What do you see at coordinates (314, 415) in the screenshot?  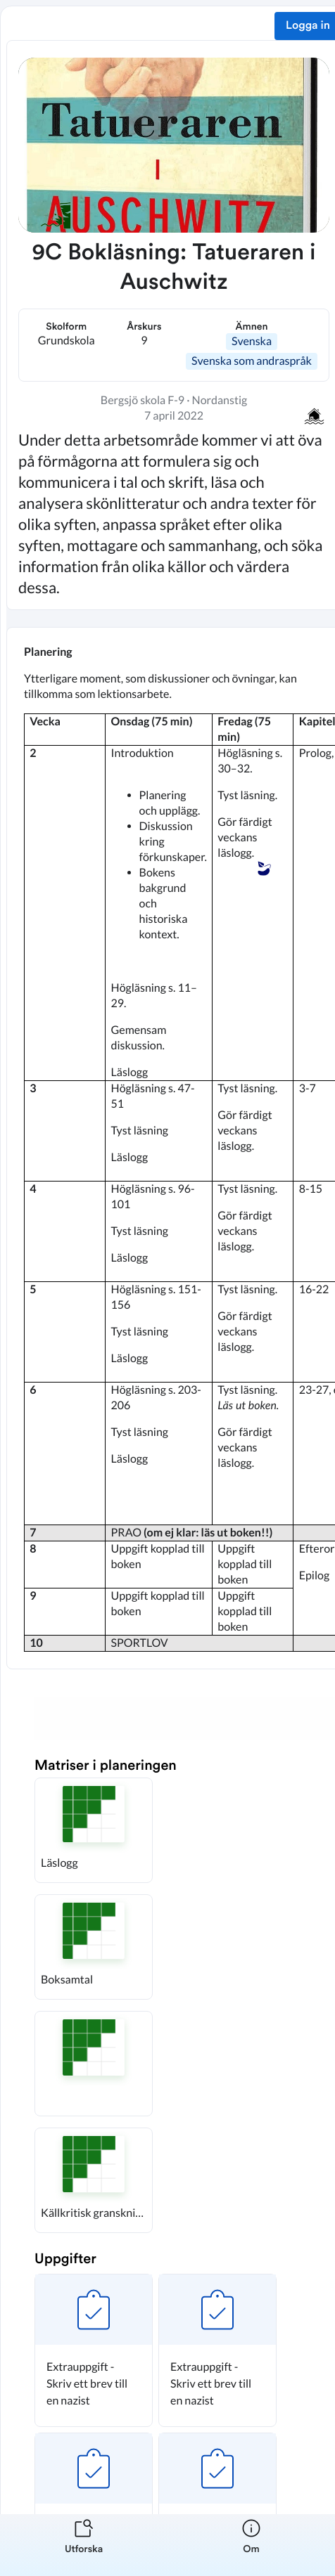 I see `indicates flood warning or alert` at bounding box center [314, 415].